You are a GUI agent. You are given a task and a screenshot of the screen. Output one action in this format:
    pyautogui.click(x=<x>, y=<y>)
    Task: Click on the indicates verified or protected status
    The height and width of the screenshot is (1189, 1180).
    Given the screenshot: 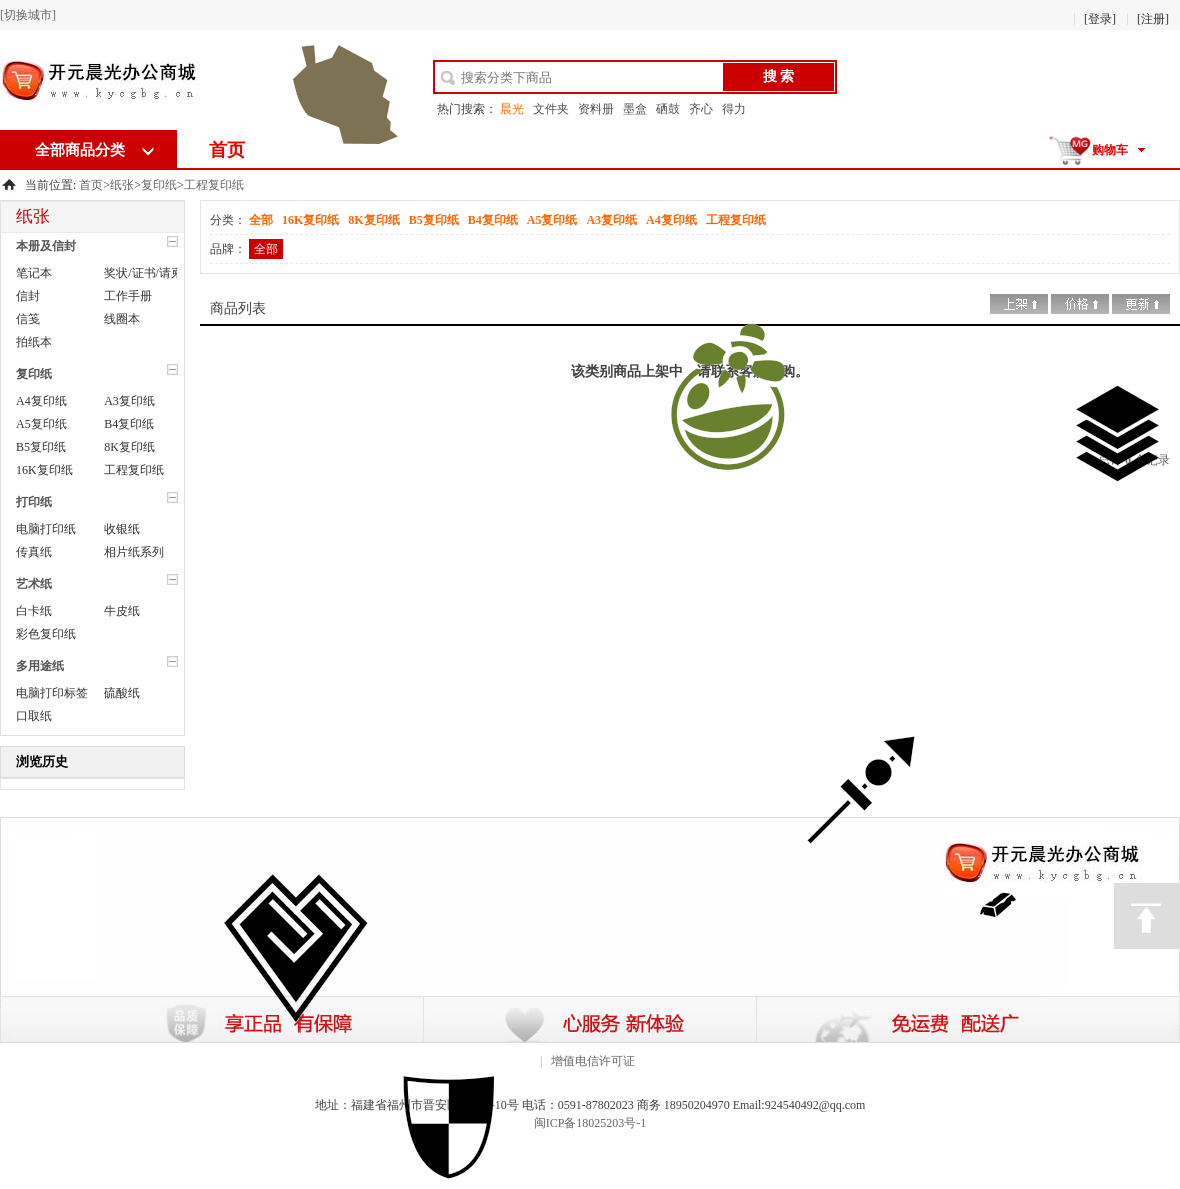 What is the action you would take?
    pyautogui.click(x=448, y=1127)
    